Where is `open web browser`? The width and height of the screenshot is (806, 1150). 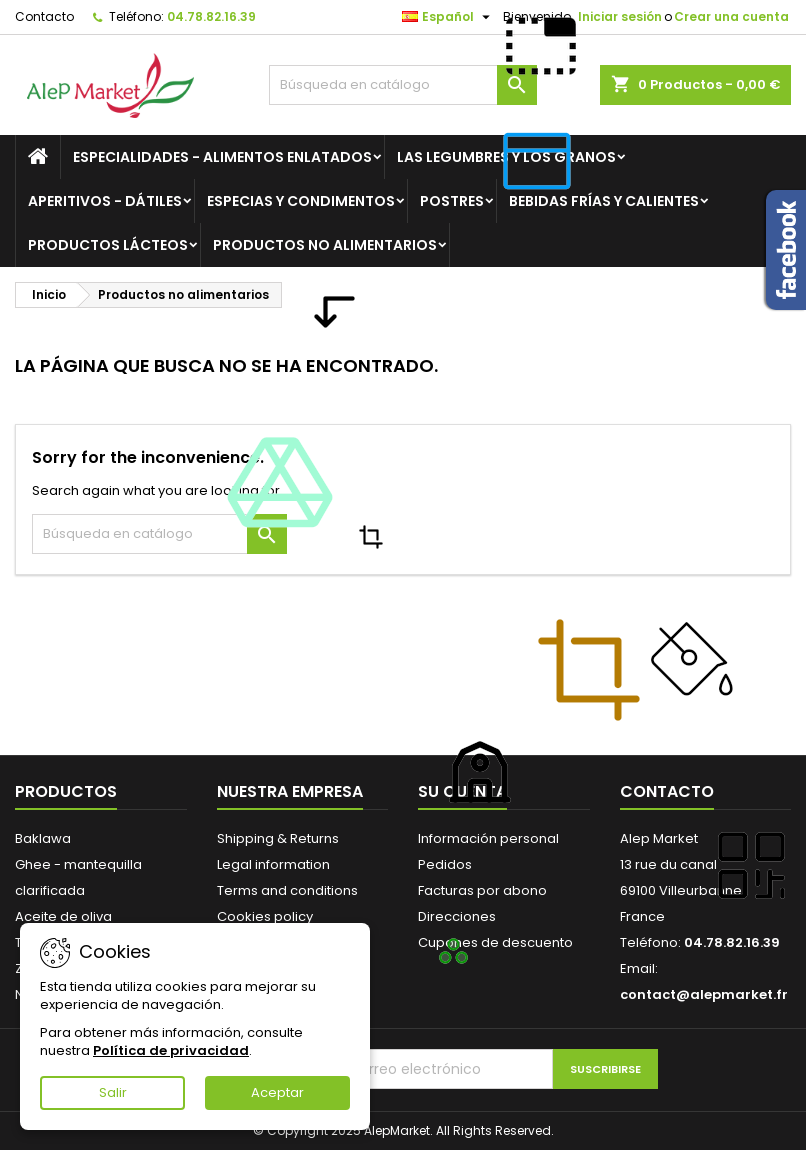
open web browser is located at coordinates (537, 161).